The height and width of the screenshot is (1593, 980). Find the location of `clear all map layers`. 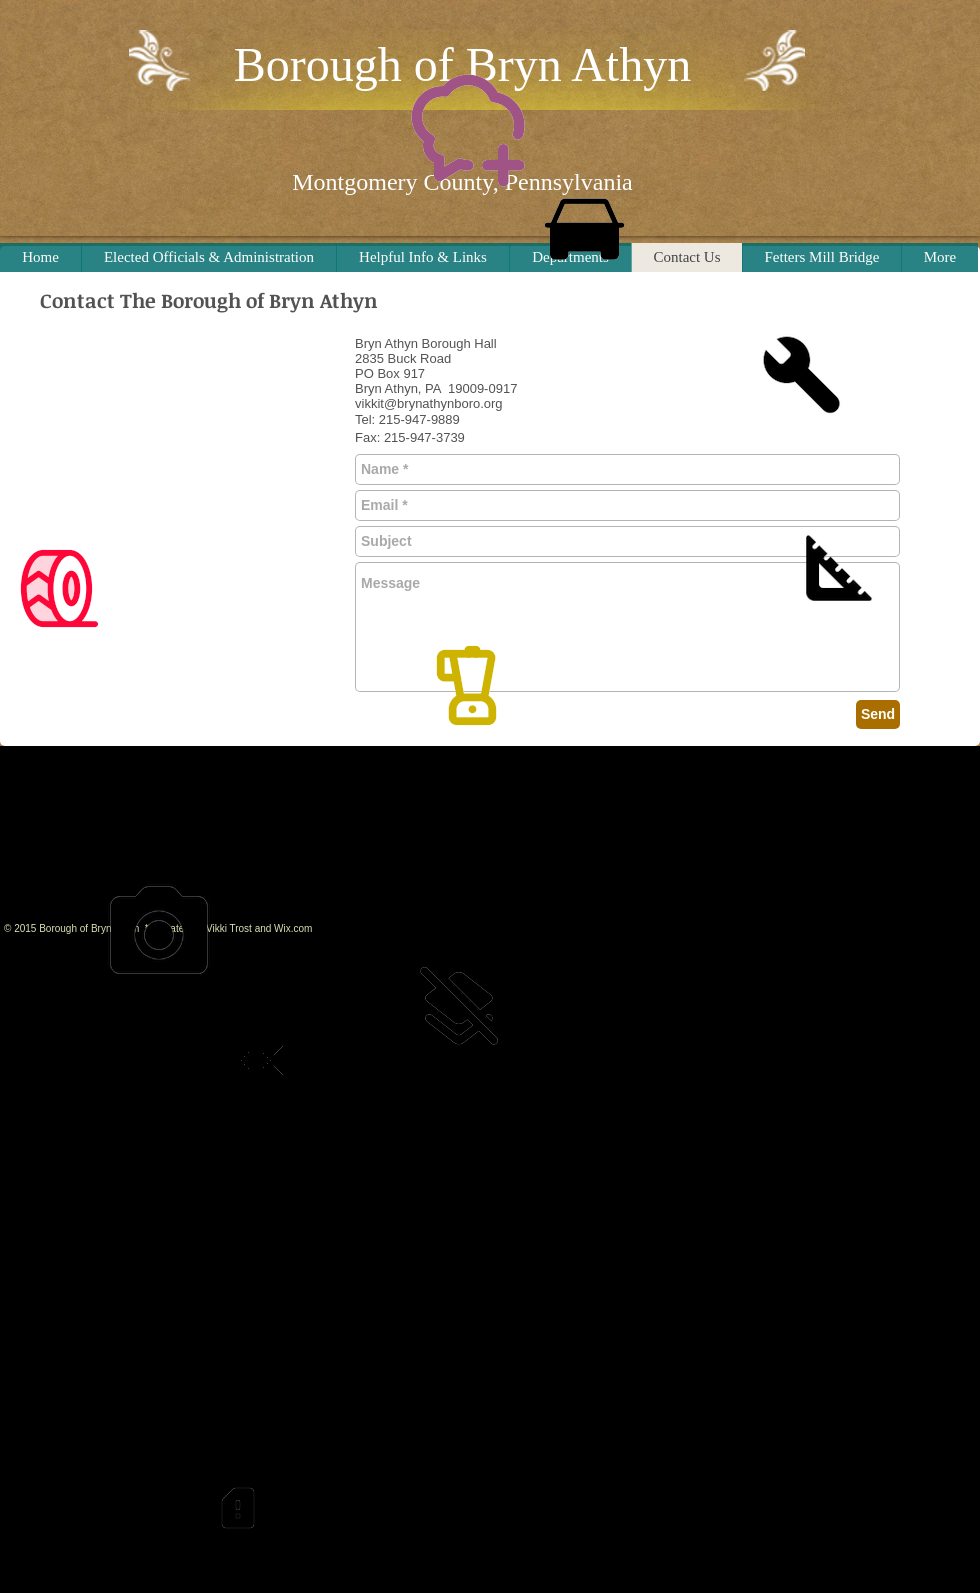

clear all map layers is located at coordinates (459, 1010).